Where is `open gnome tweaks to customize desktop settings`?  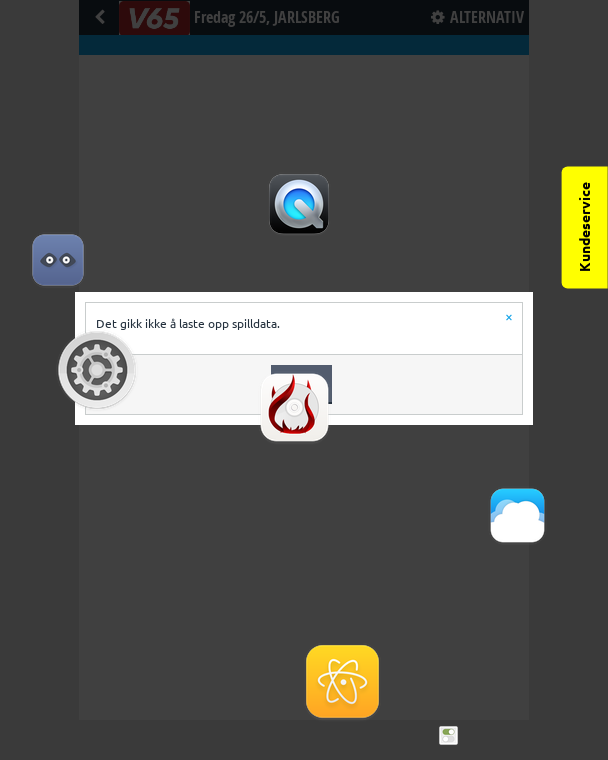
open gnome tweaks to customize desktop settings is located at coordinates (448, 735).